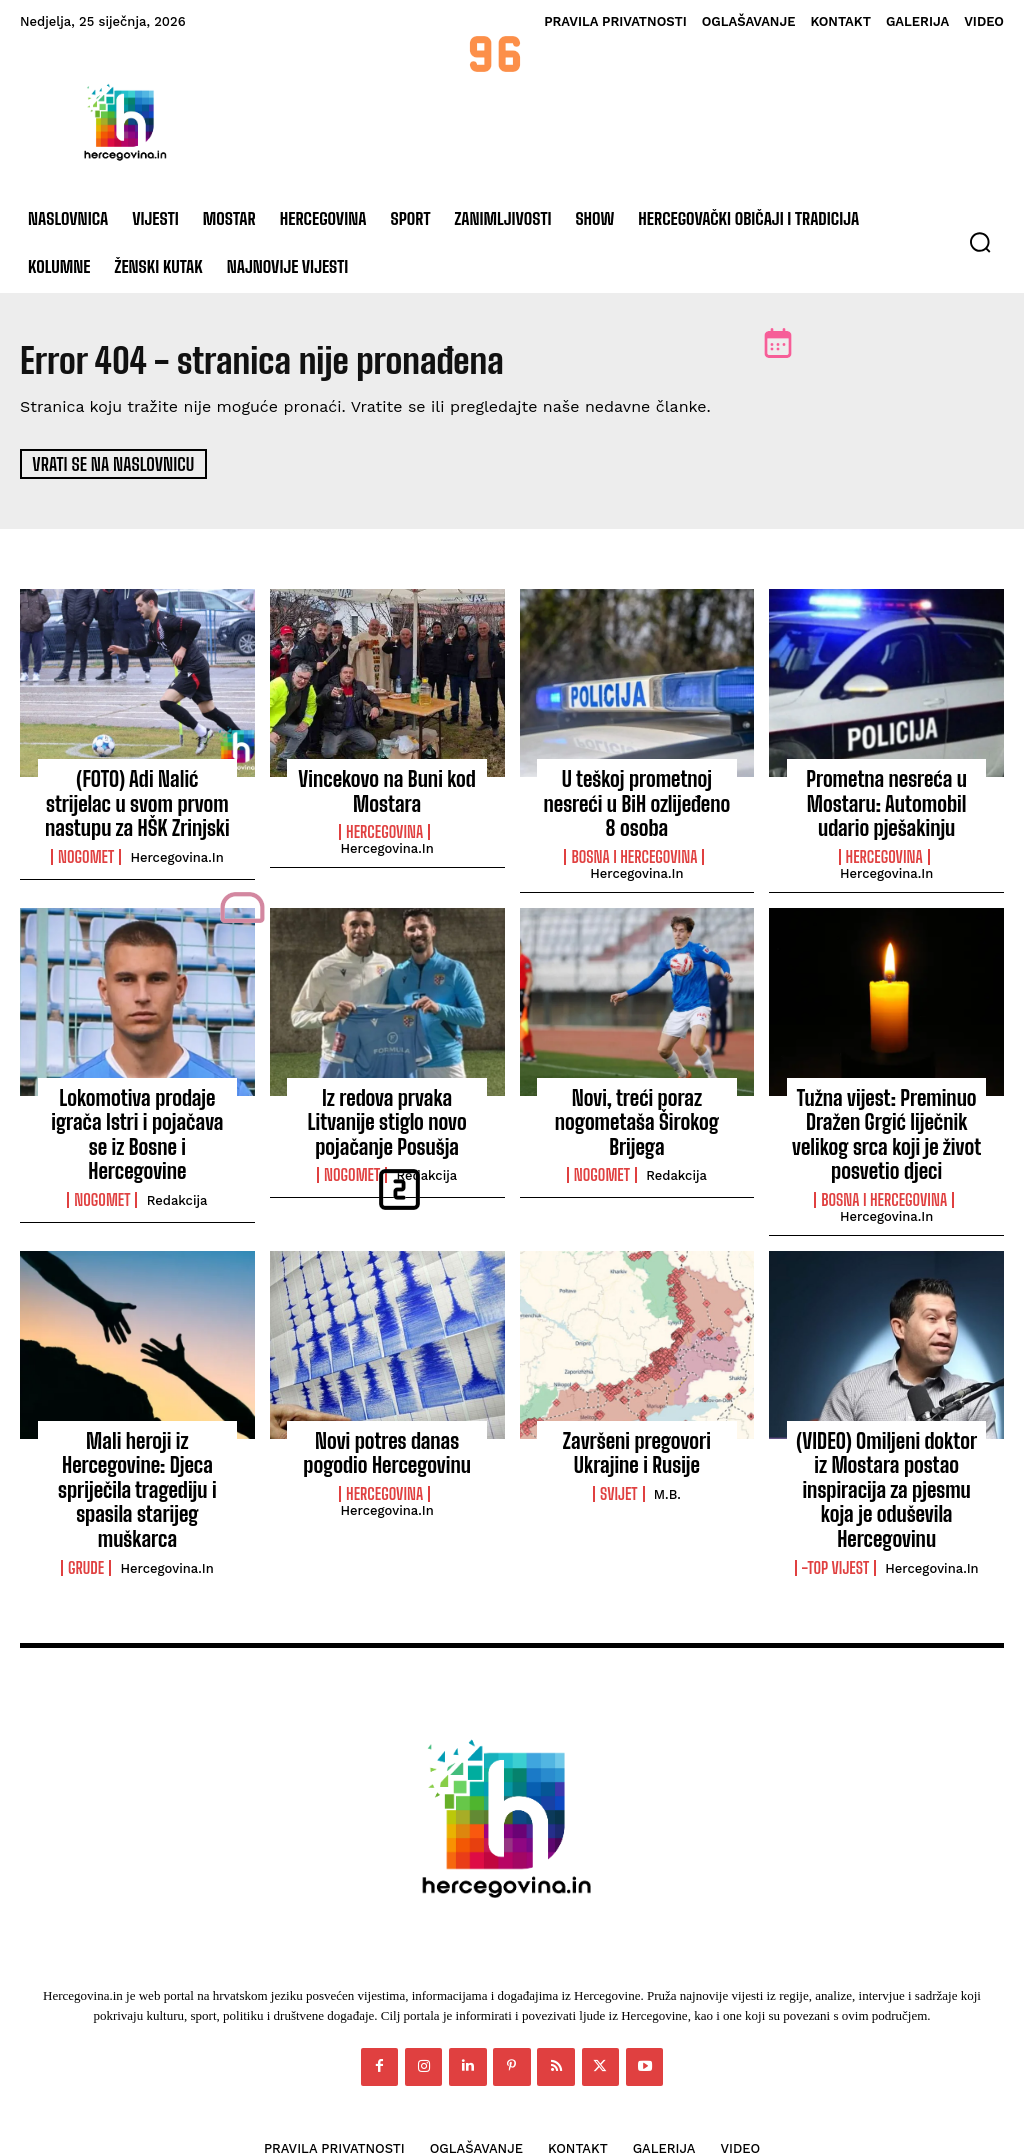 This screenshot has height=2156, width=1024. Describe the element at coordinates (495, 54) in the screenshot. I see `displays the number 96 as a label or count indicator` at that location.